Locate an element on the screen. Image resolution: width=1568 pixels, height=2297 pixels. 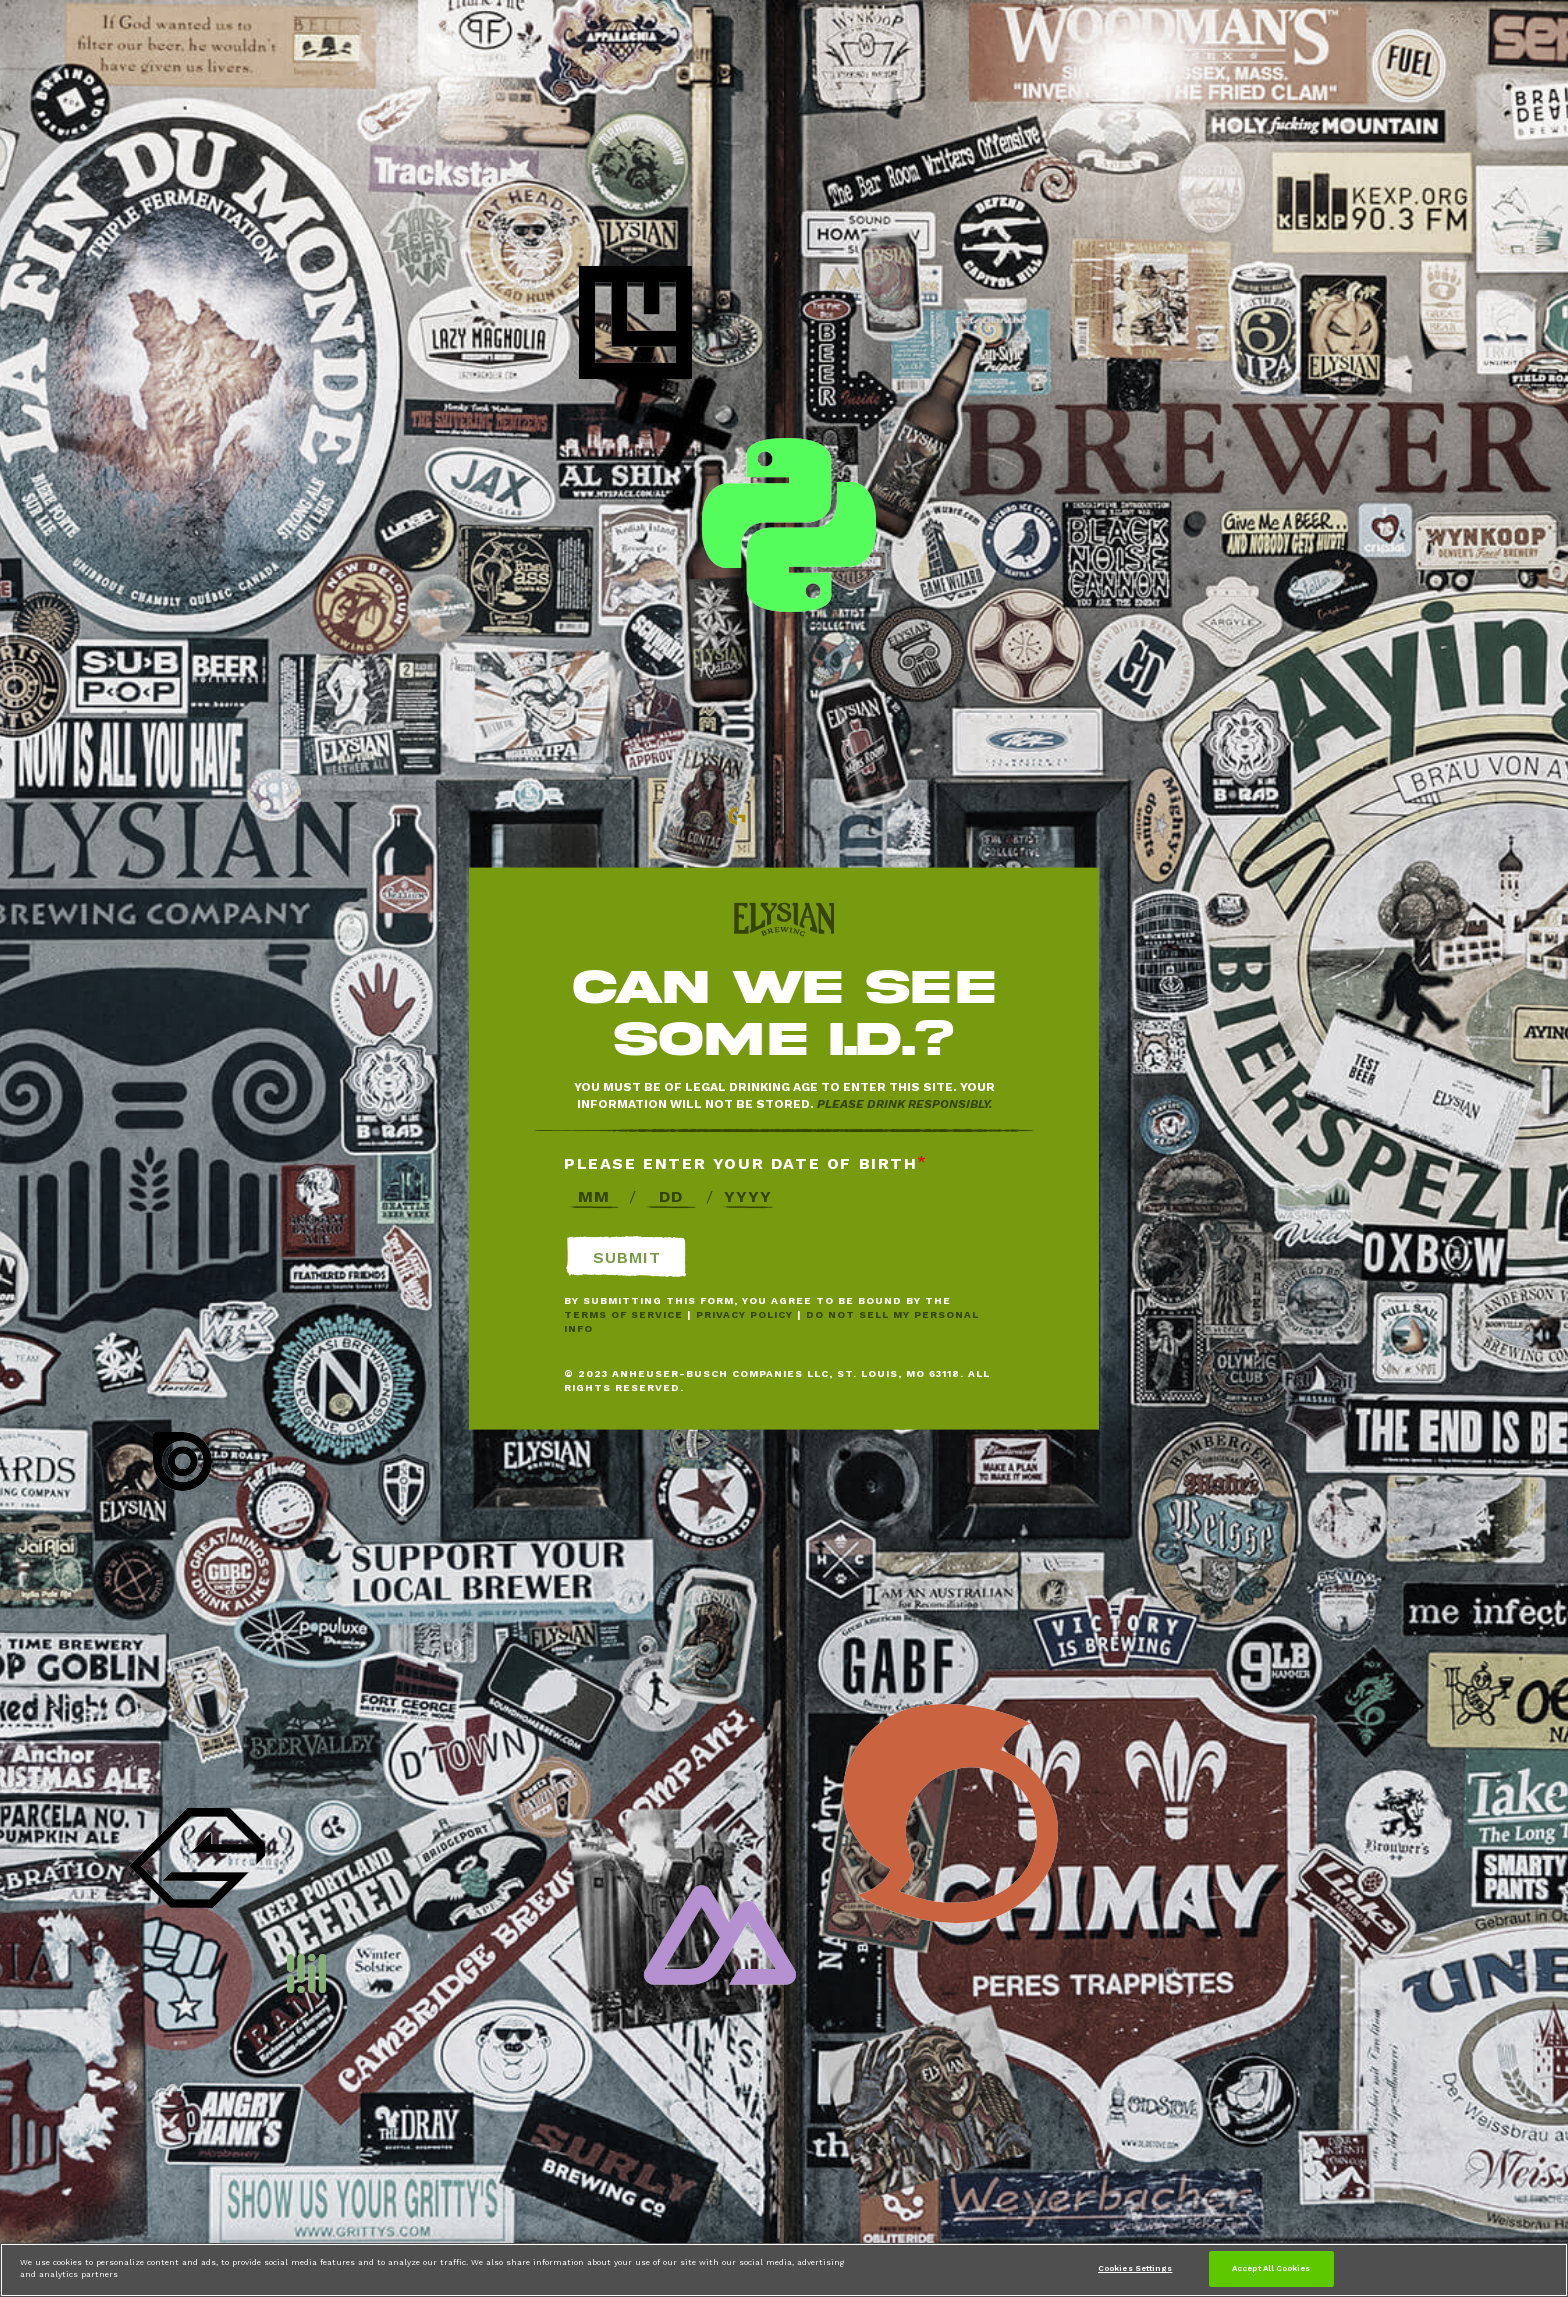
open Issuu digital publishing platform is located at coordinates (182, 1461).